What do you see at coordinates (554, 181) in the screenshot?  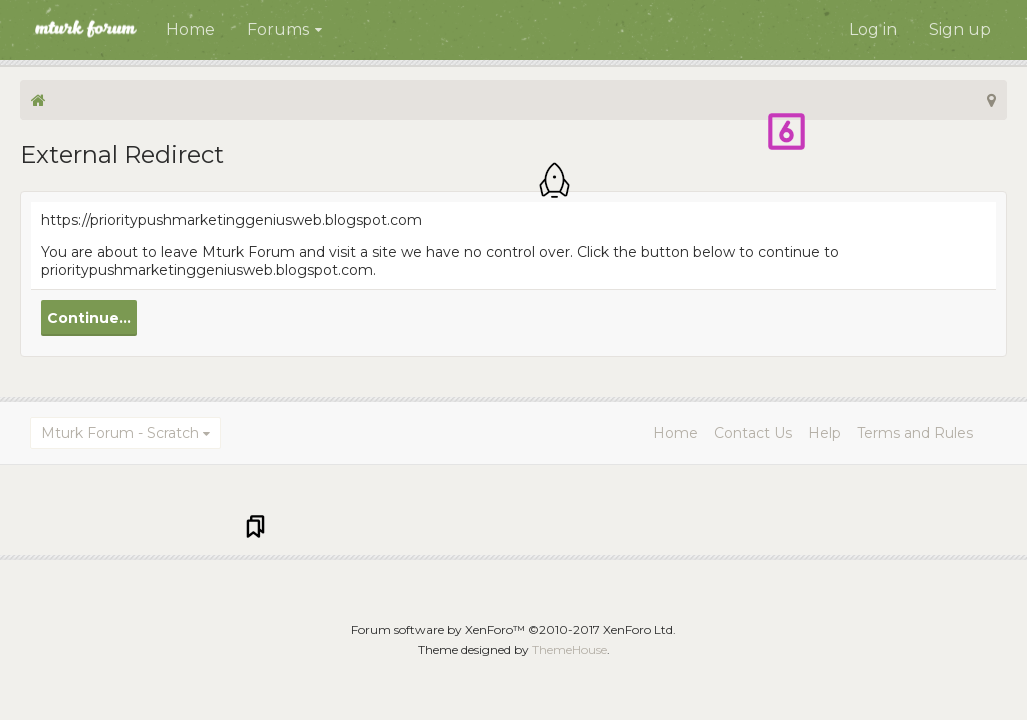 I see `launch or deploy an application` at bounding box center [554, 181].